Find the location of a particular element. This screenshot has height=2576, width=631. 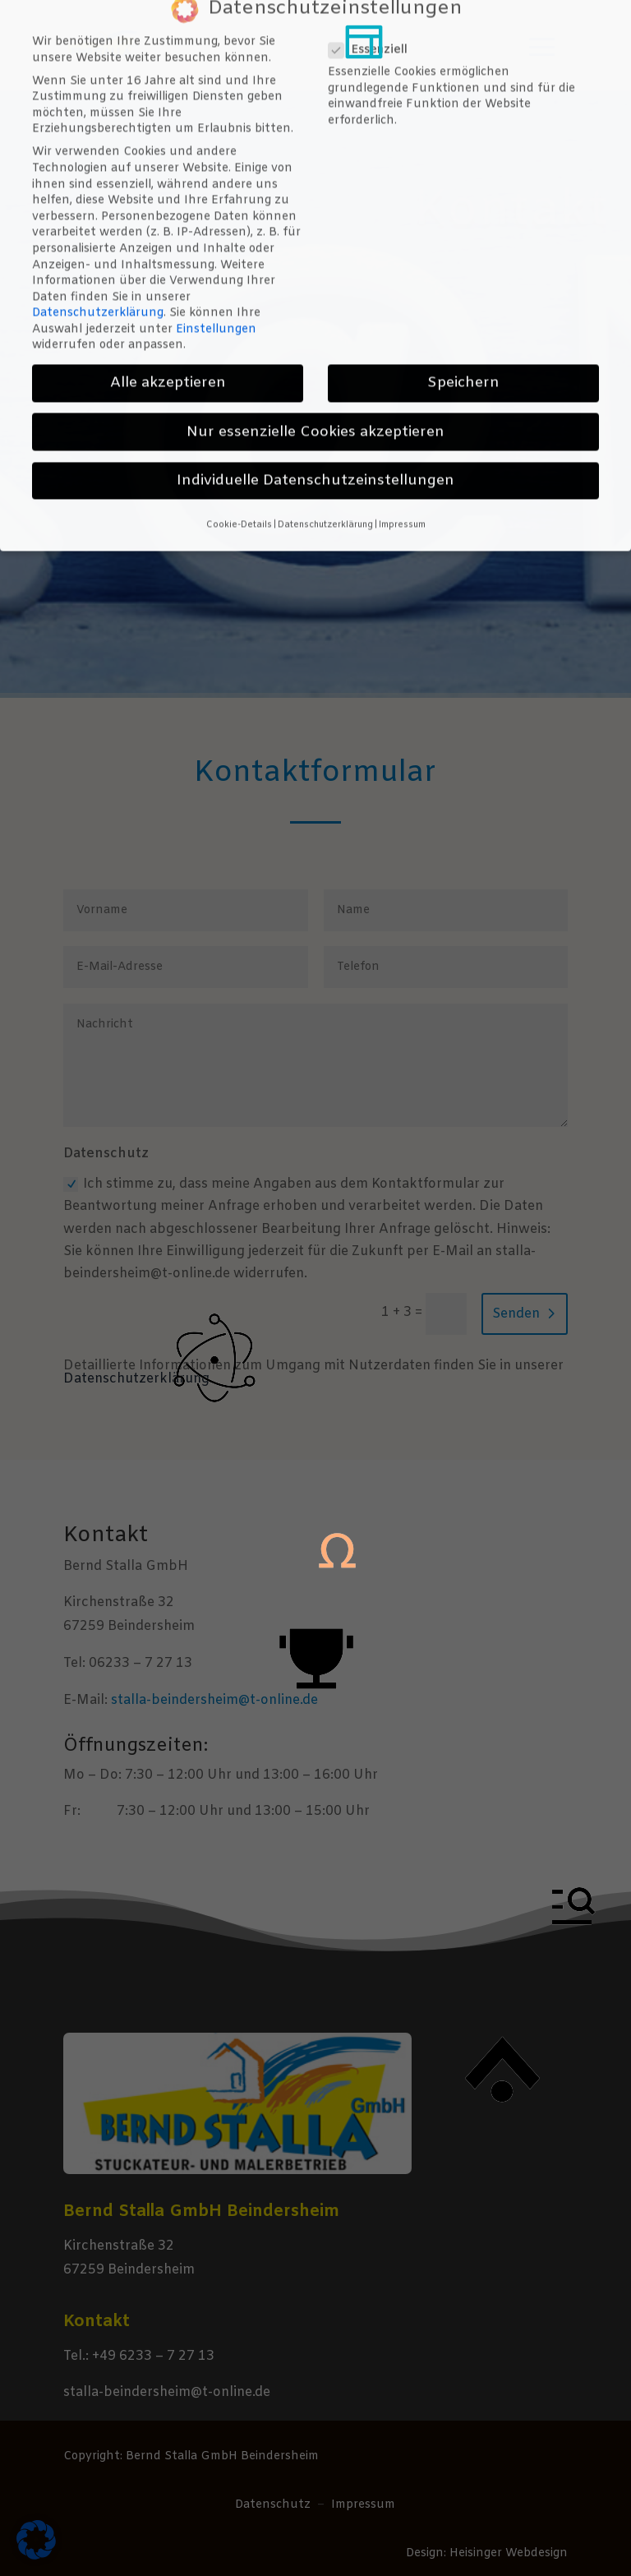

switch to two-column layout with header is located at coordinates (364, 42).